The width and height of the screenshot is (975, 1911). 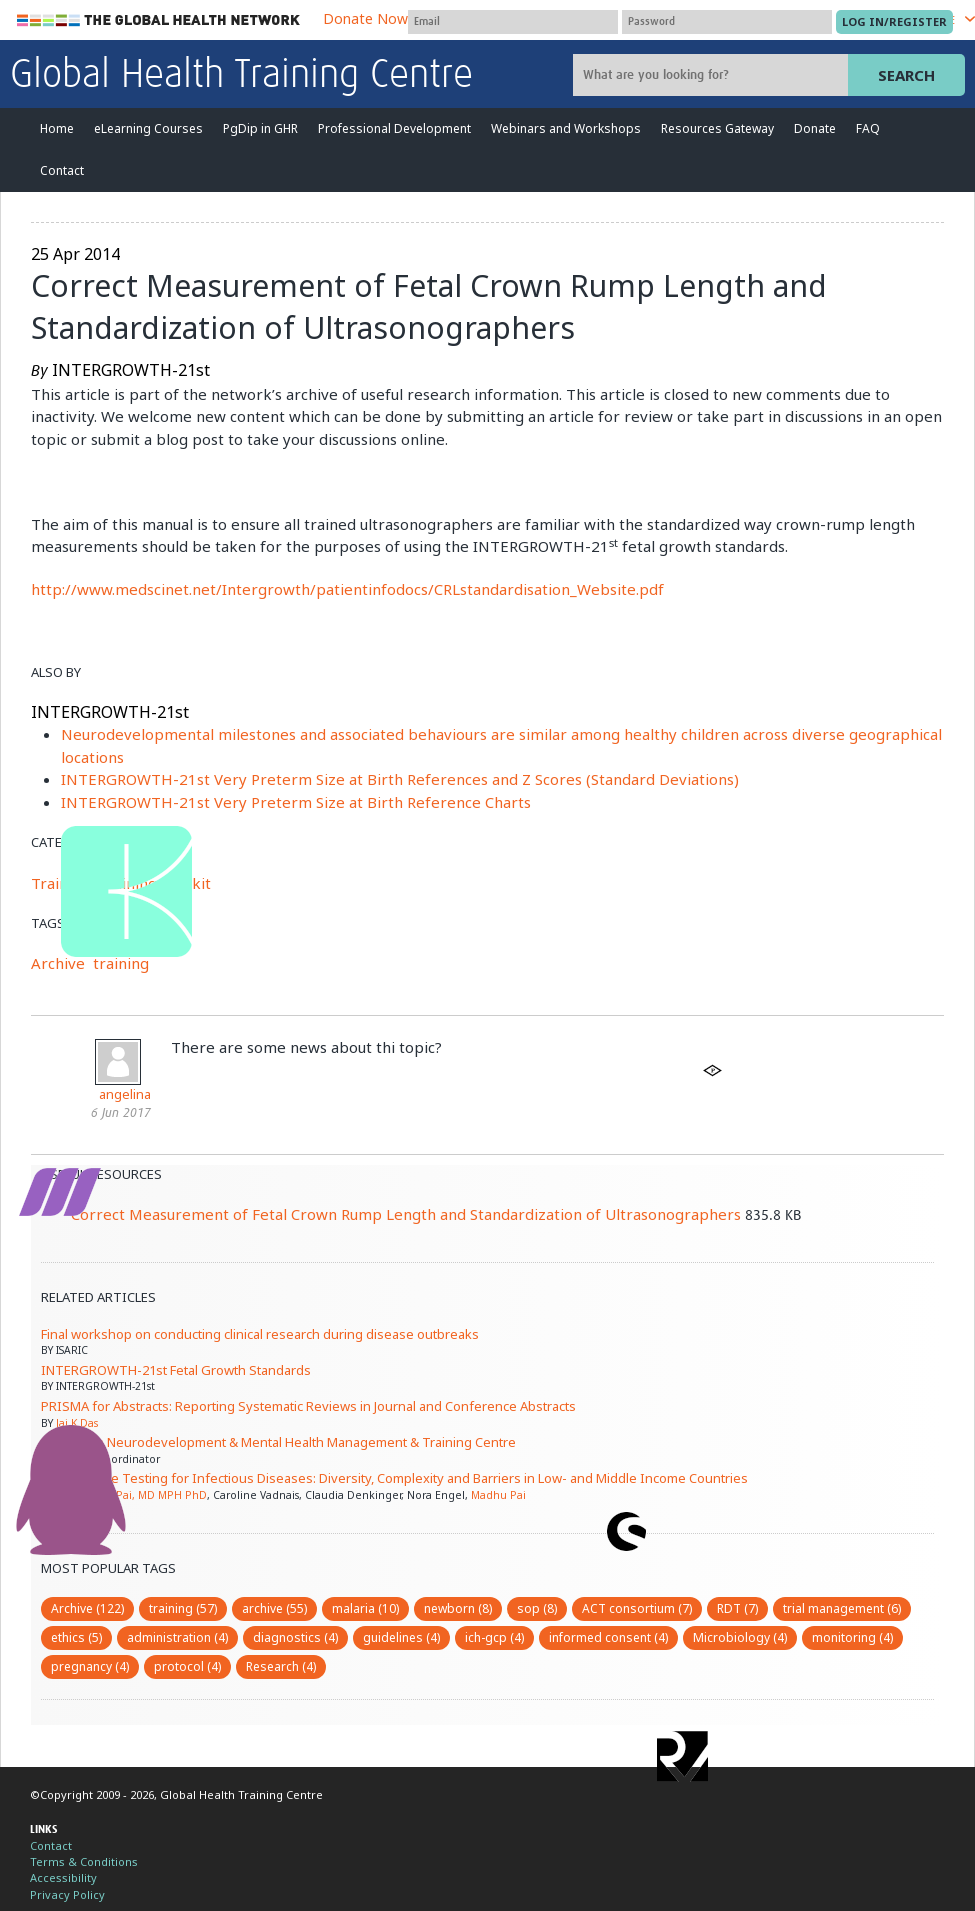 I want to click on open QQ messaging app, so click(x=71, y=1490).